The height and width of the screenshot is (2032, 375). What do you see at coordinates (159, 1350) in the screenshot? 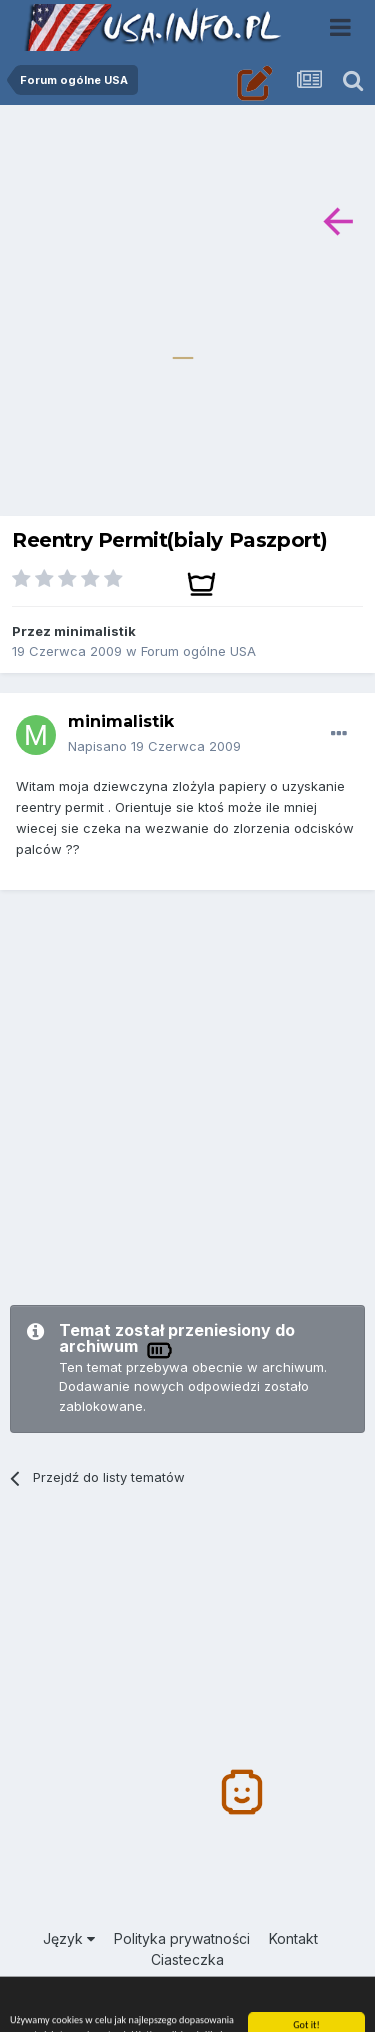
I see `indicates battery at 75% charge` at bounding box center [159, 1350].